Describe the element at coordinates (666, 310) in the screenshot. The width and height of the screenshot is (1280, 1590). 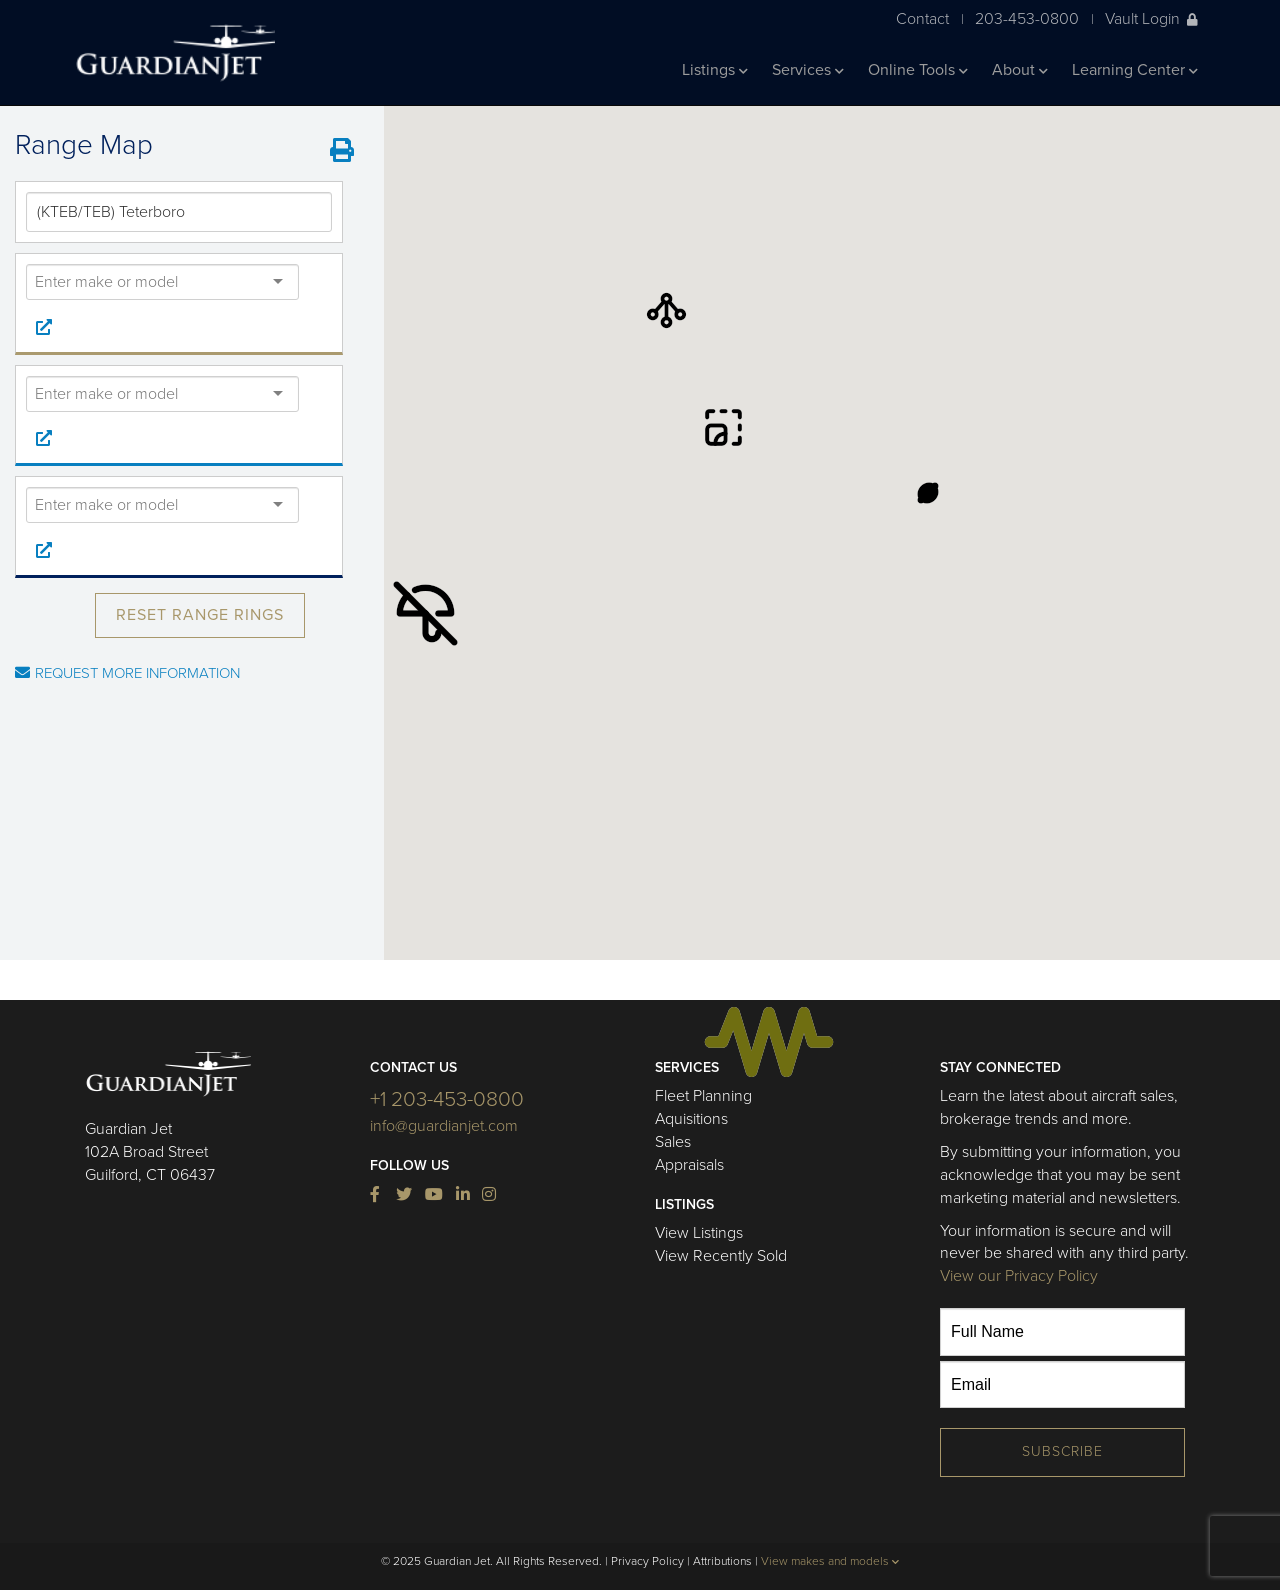
I see `view hierarchical data structure` at that location.